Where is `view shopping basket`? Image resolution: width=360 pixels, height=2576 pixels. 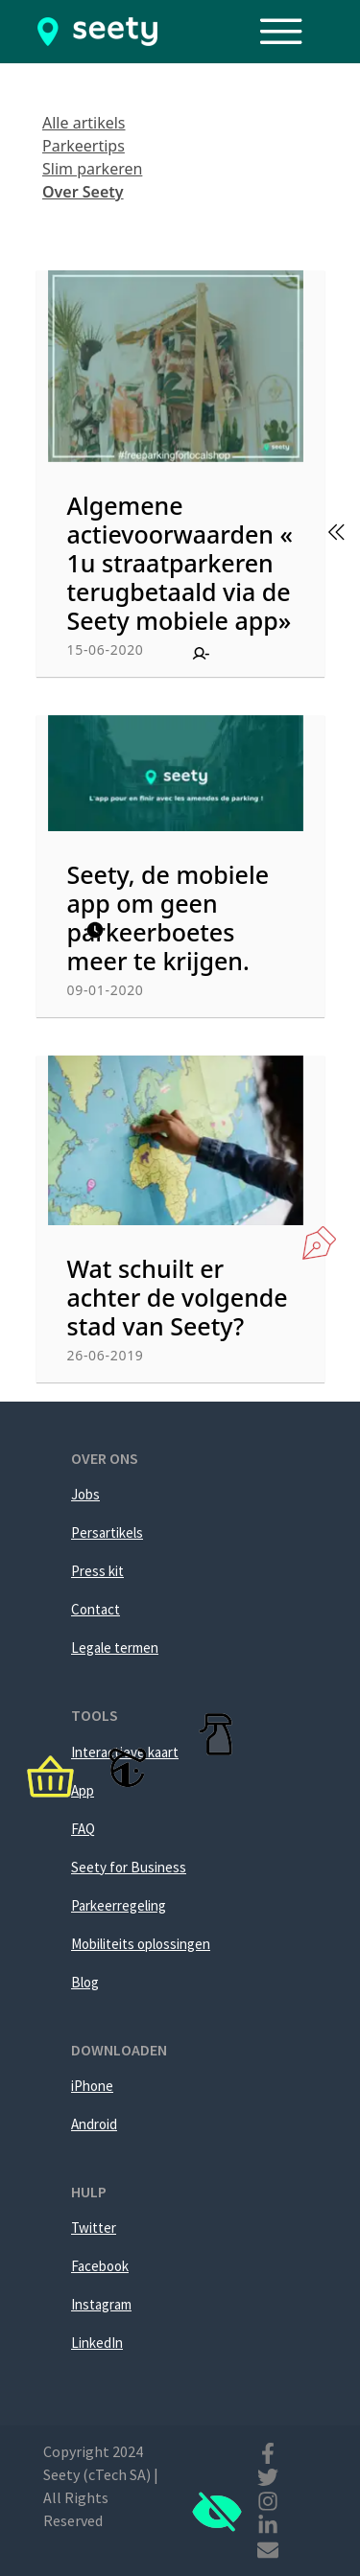
view shopping basket is located at coordinates (50, 1778).